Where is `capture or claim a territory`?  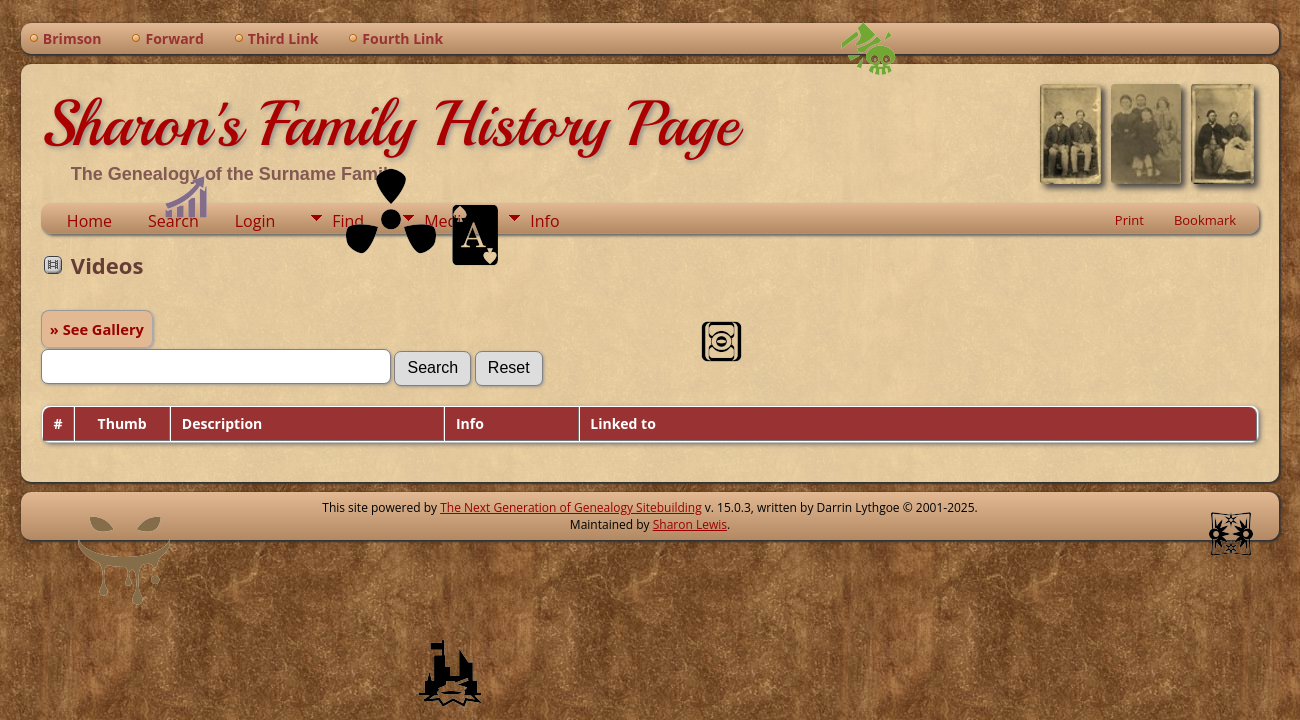
capture or claim a territory is located at coordinates (450, 673).